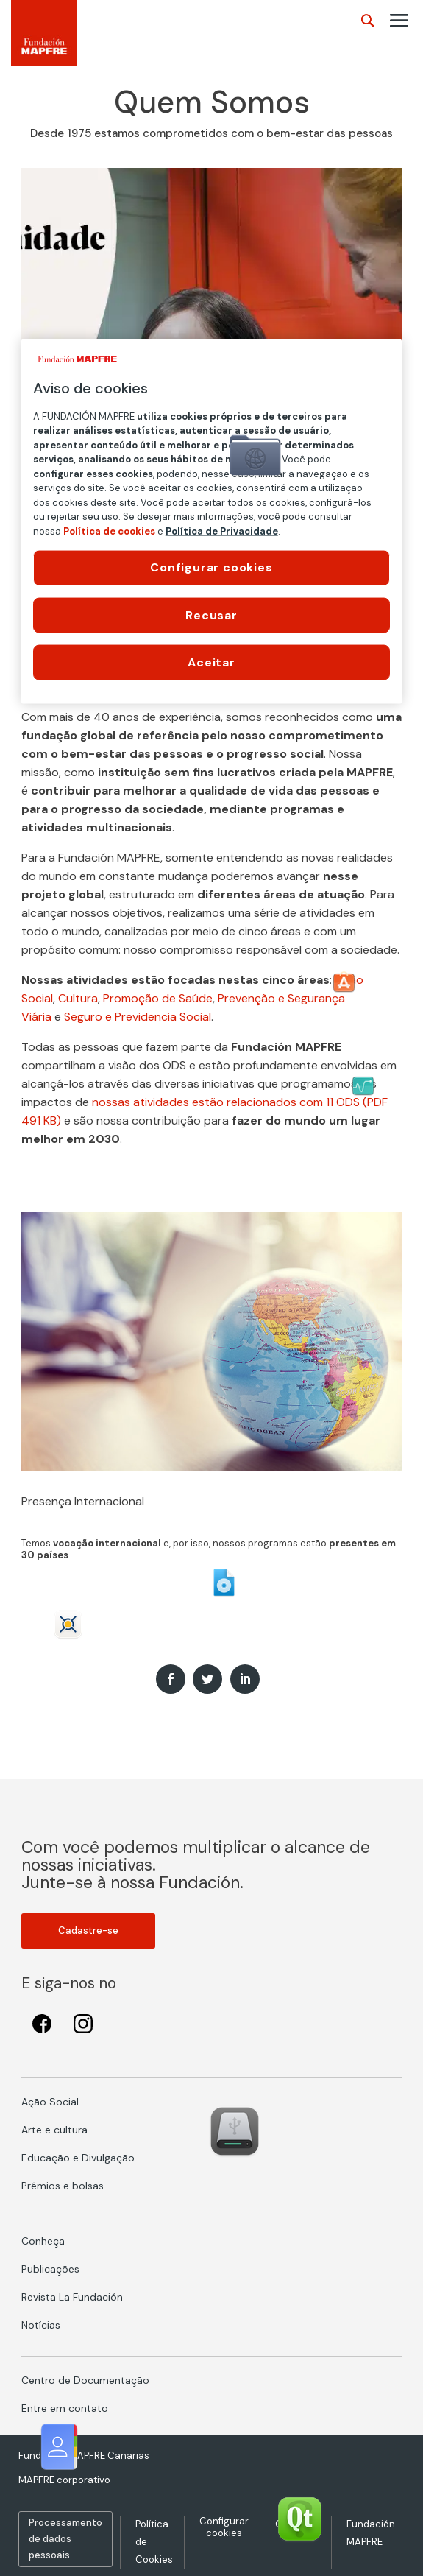 The image size is (423, 2576). What do you see at coordinates (299, 2519) in the screenshot?
I see `open Qt Assistant documentation browser` at bounding box center [299, 2519].